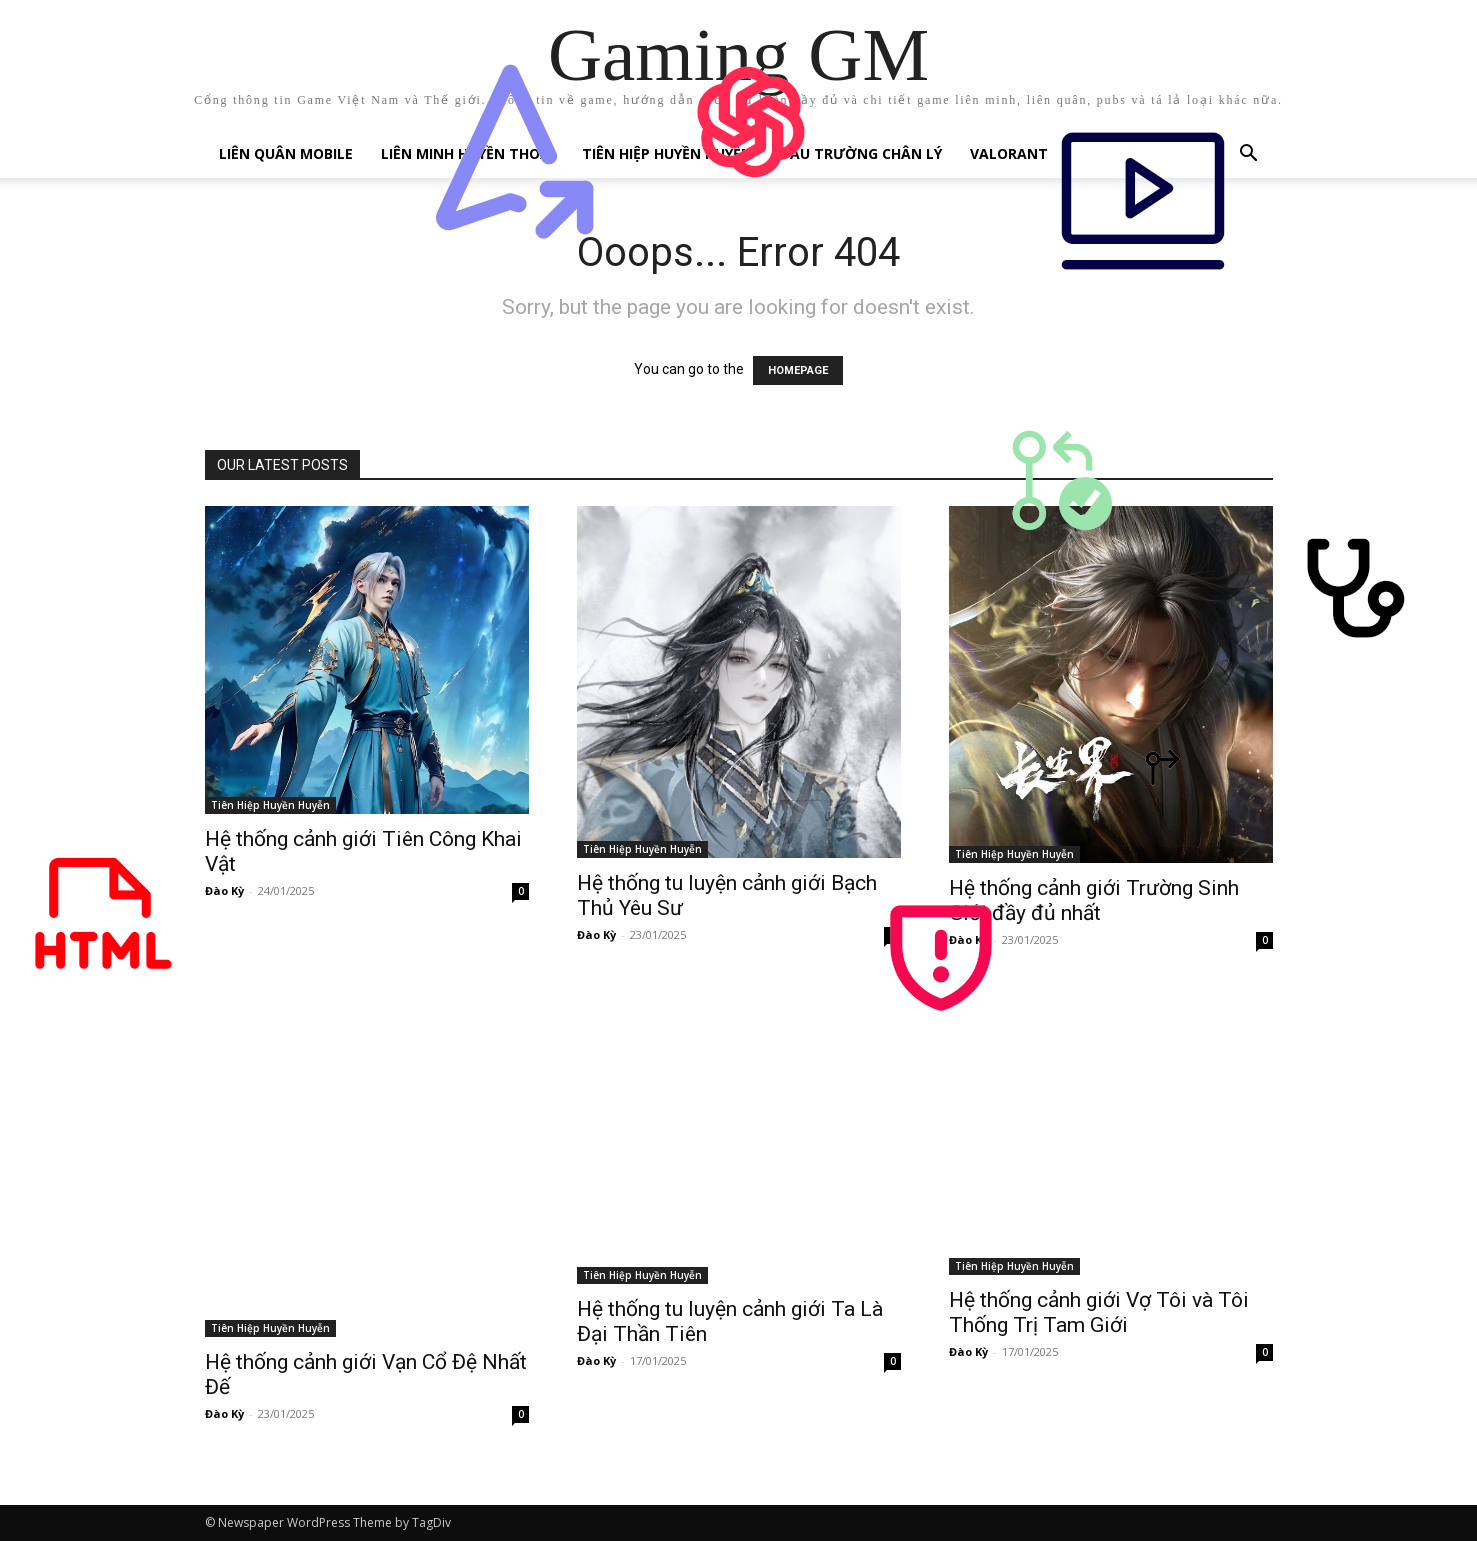 This screenshot has height=1541, width=1477. Describe the element at coordinates (1160, 768) in the screenshot. I see `take the right exit at the roundabout` at that location.